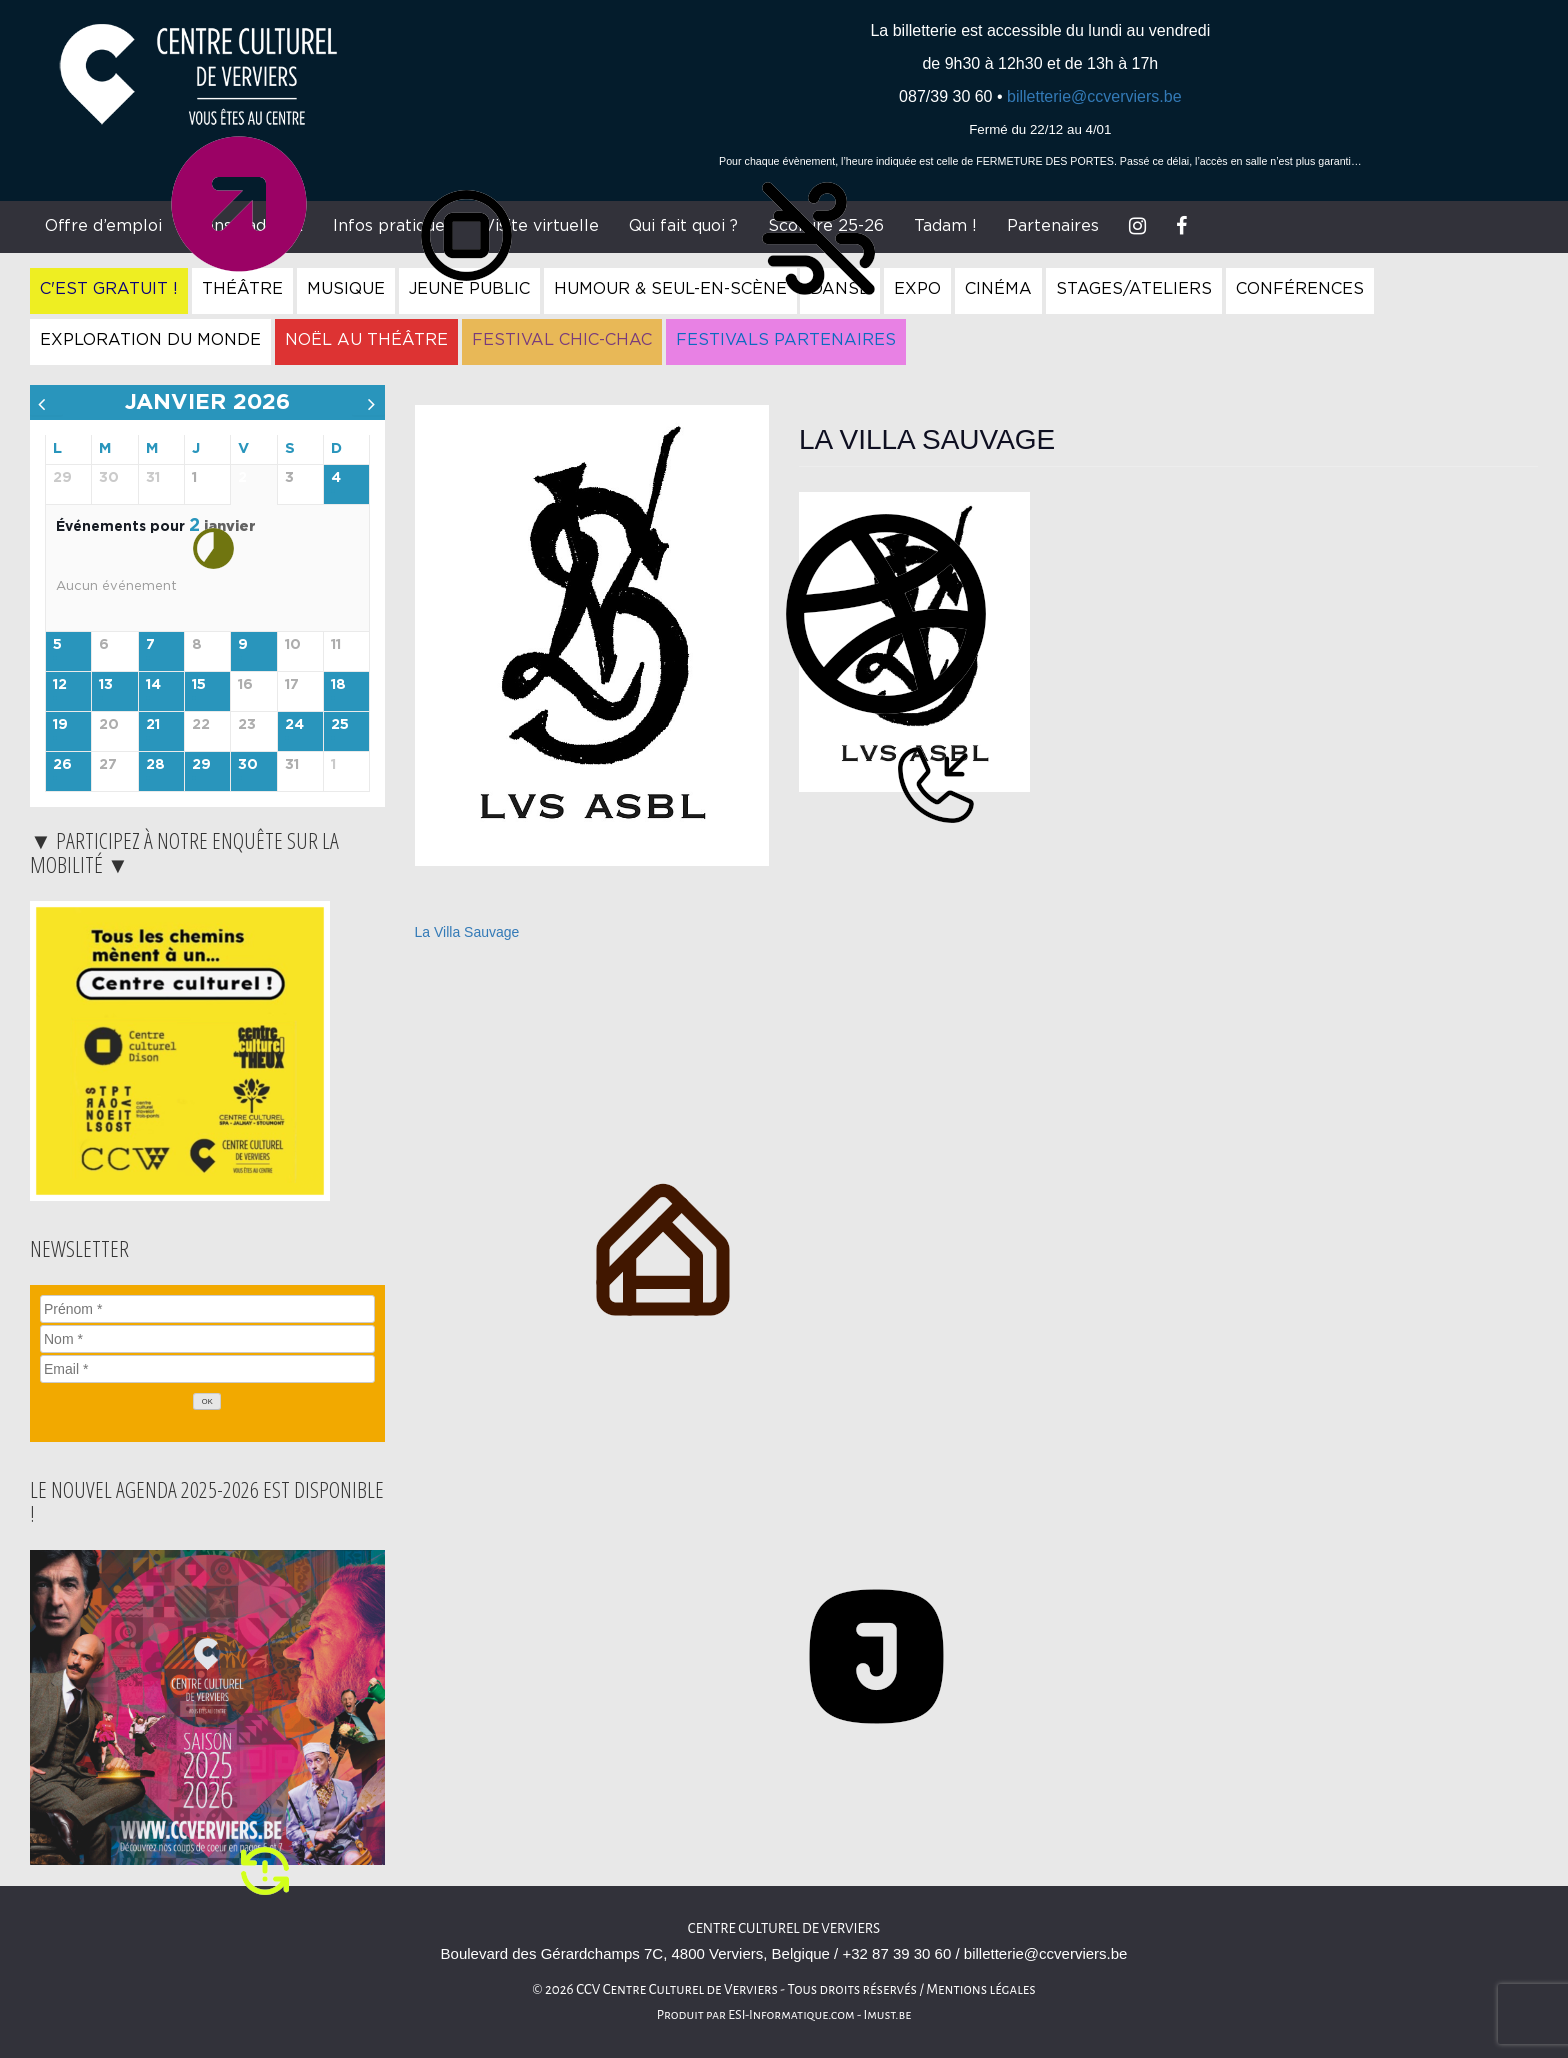 The image size is (1568, 2058). What do you see at coordinates (937, 783) in the screenshot?
I see `incoming call notification` at bounding box center [937, 783].